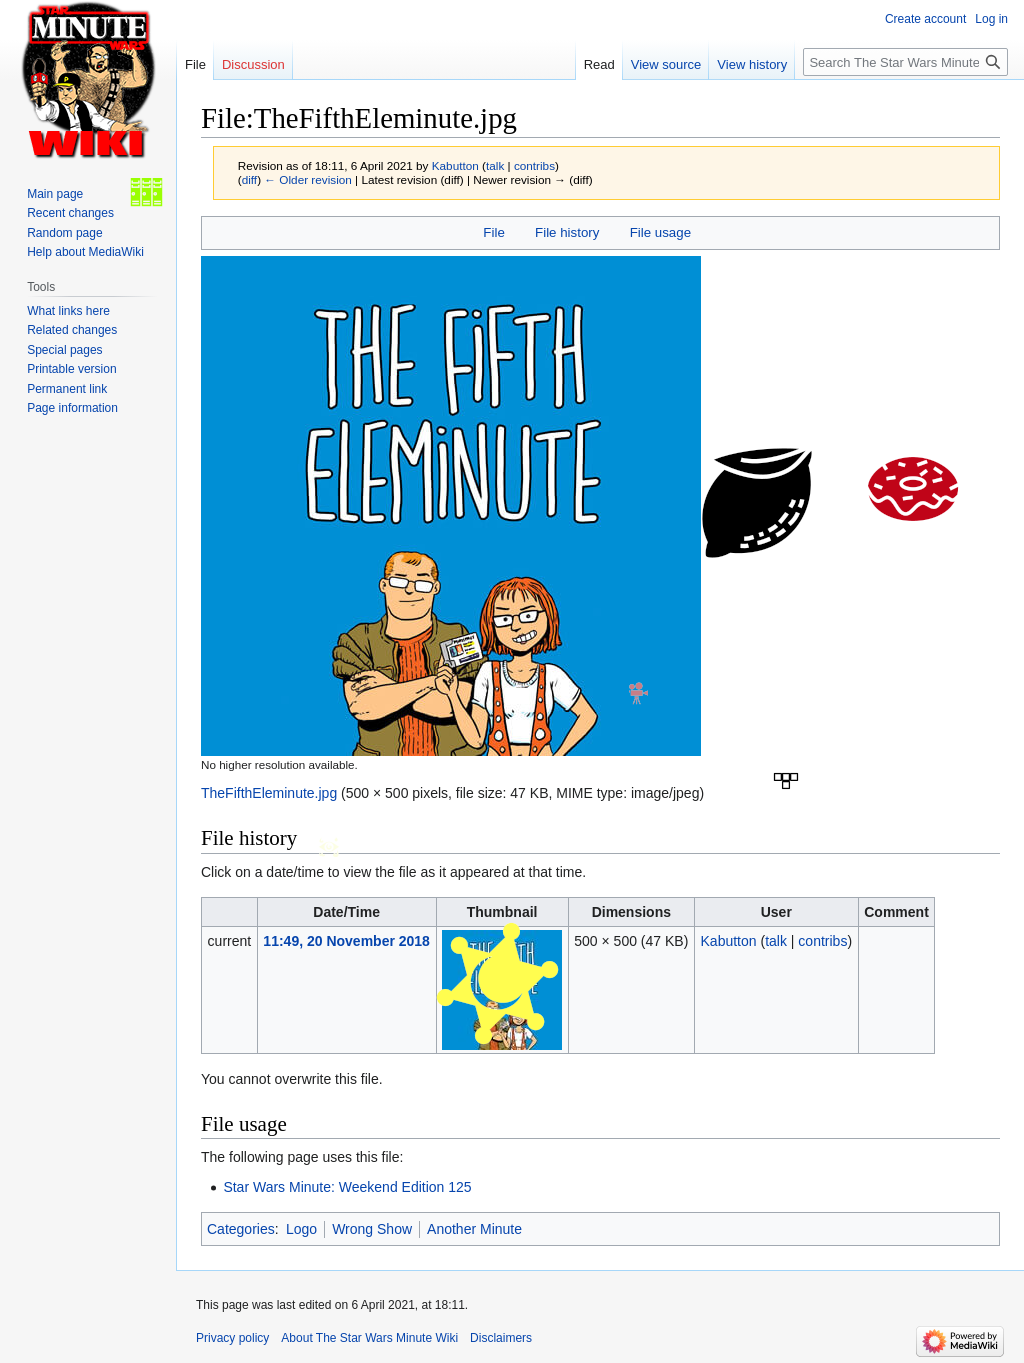 Image resolution: width=1024 pixels, height=1363 pixels. Describe the element at coordinates (329, 847) in the screenshot. I see `activate fire vision or enhanced sight ability` at that location.